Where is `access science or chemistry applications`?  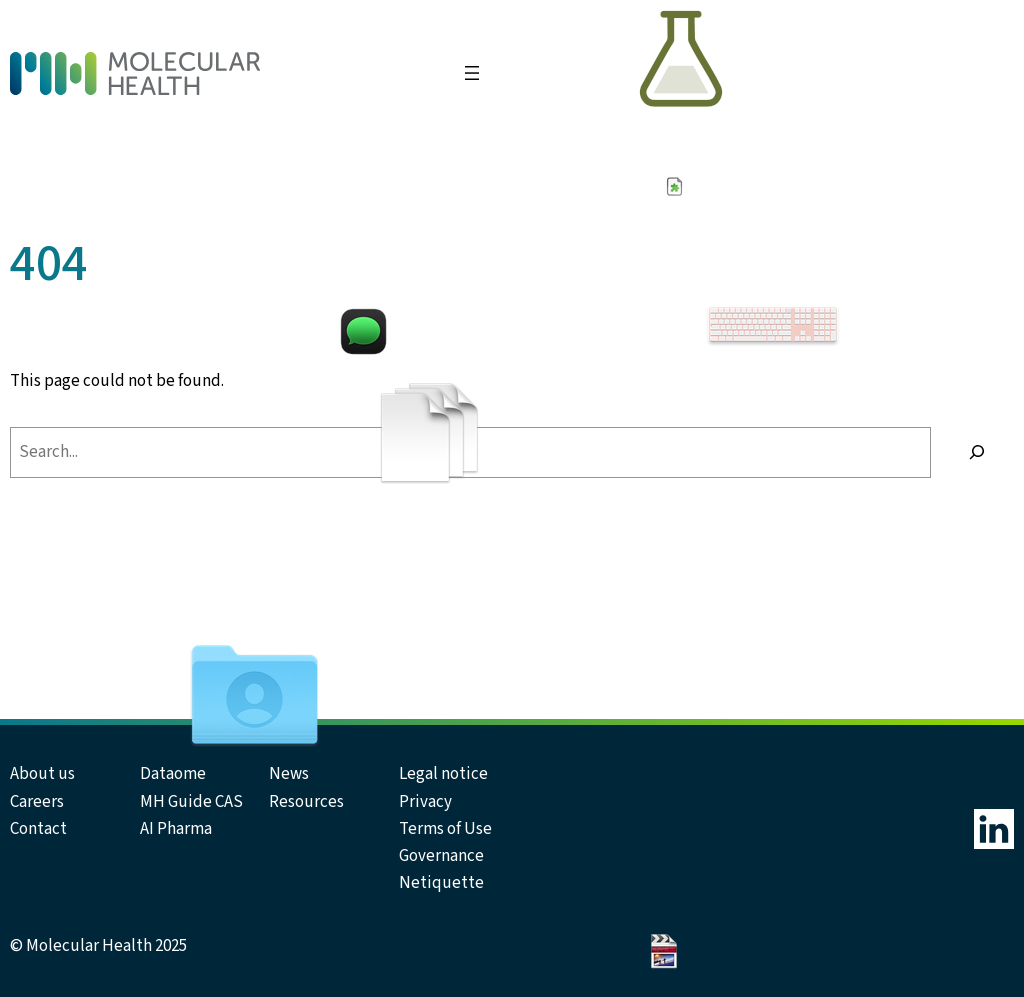
access science or chemistry applications is located at coordinates (681, 59).